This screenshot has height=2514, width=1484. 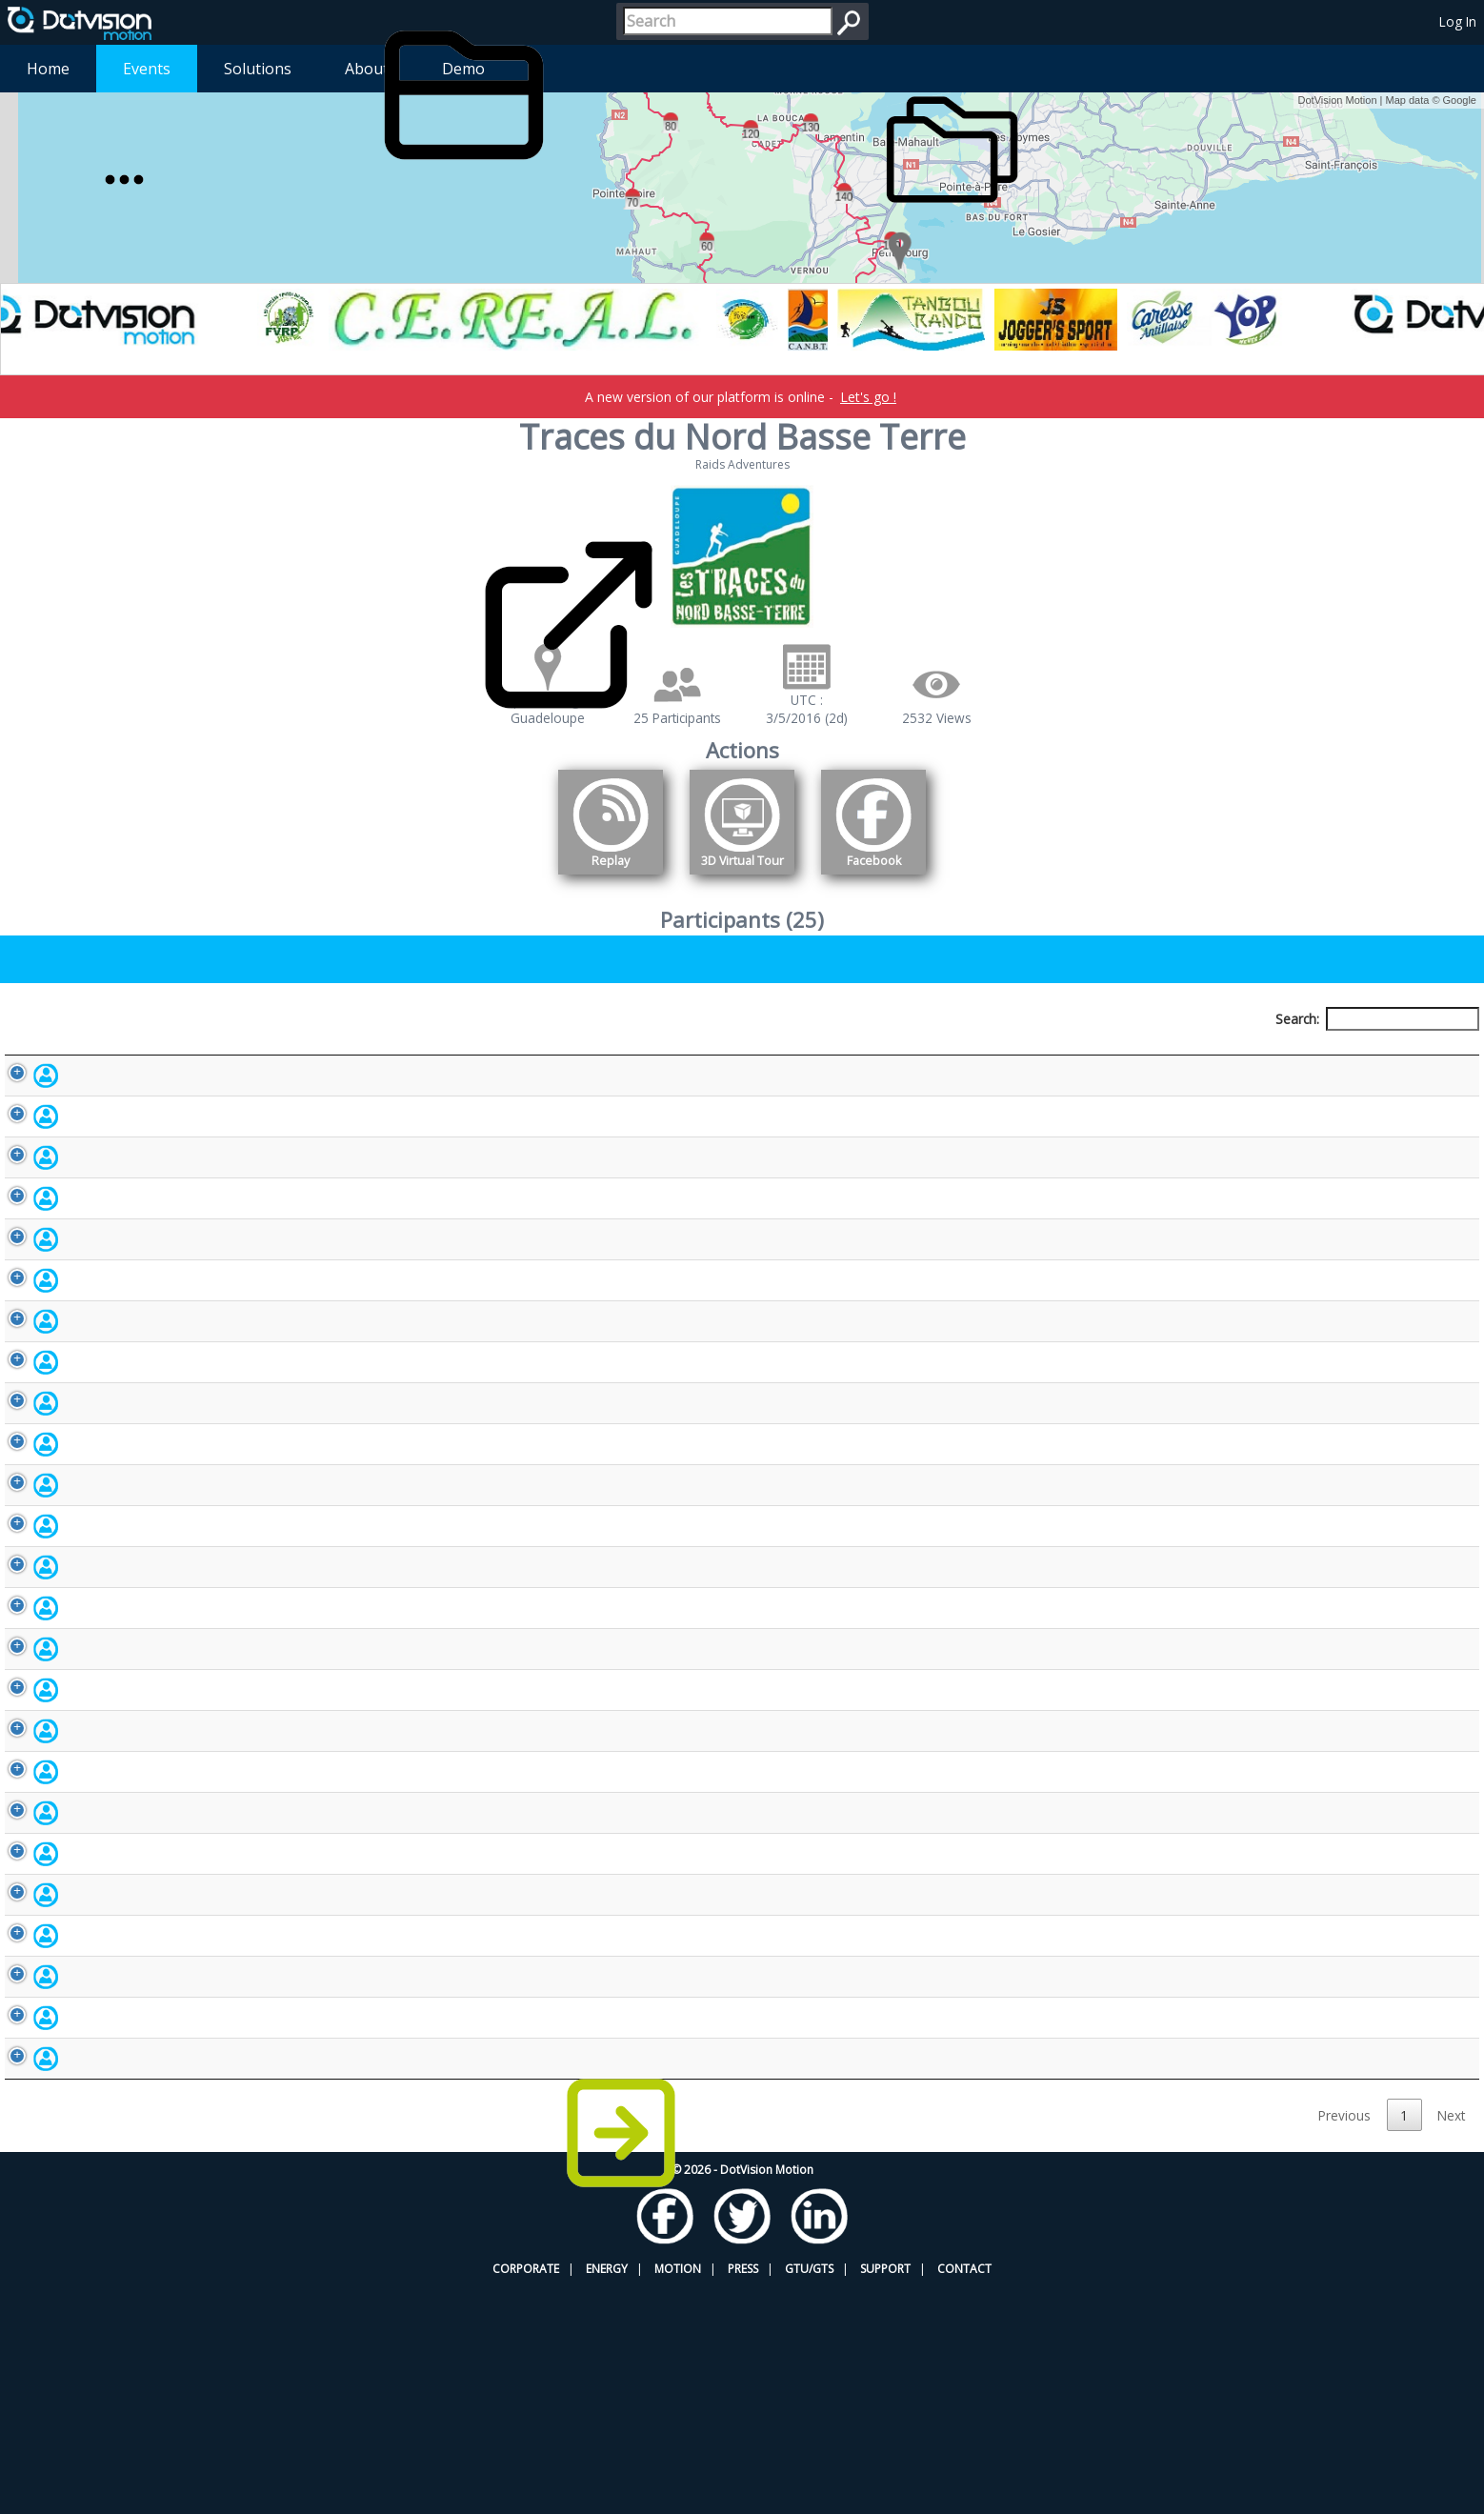 I want to click on proceed to the next step or screen, so click(x=621, y=2133).